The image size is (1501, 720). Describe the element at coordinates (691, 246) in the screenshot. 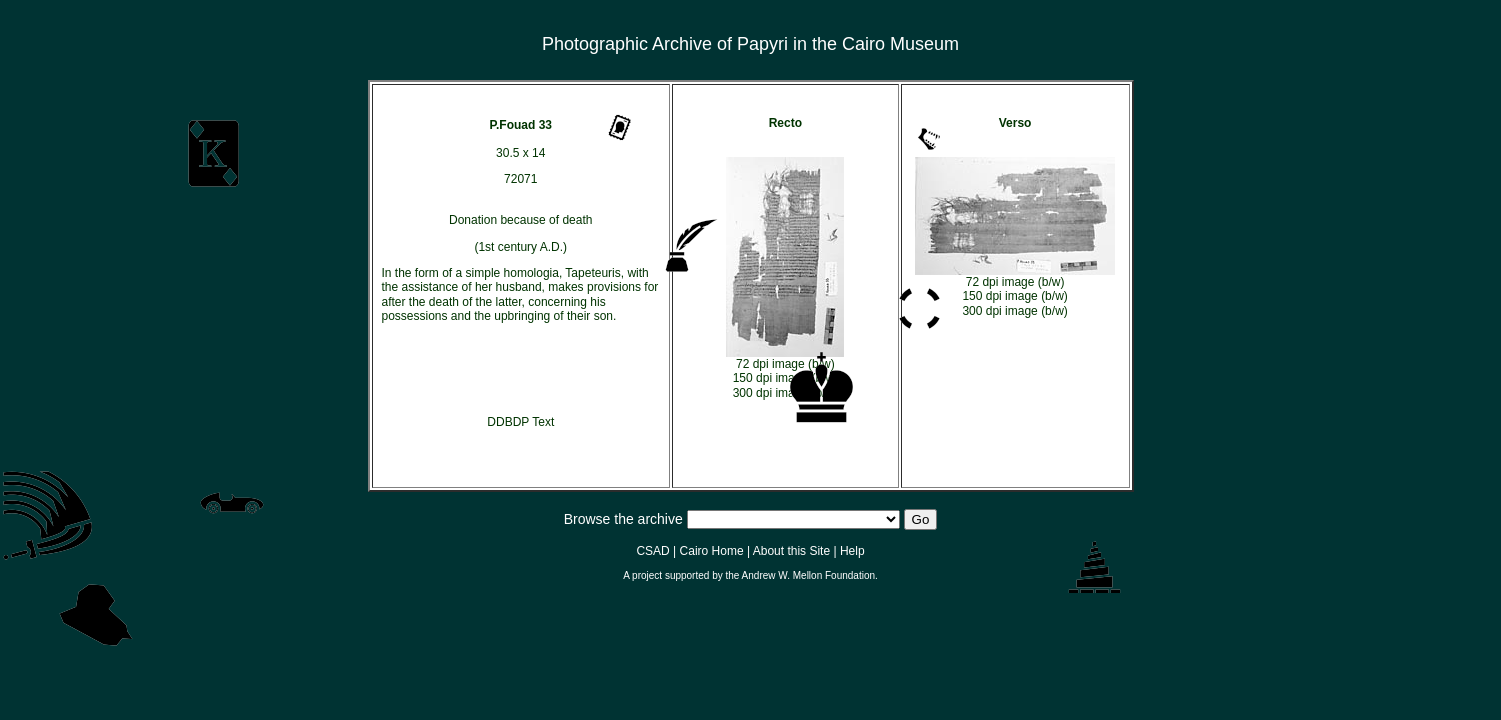

I see `compose or write a new document` at that location.